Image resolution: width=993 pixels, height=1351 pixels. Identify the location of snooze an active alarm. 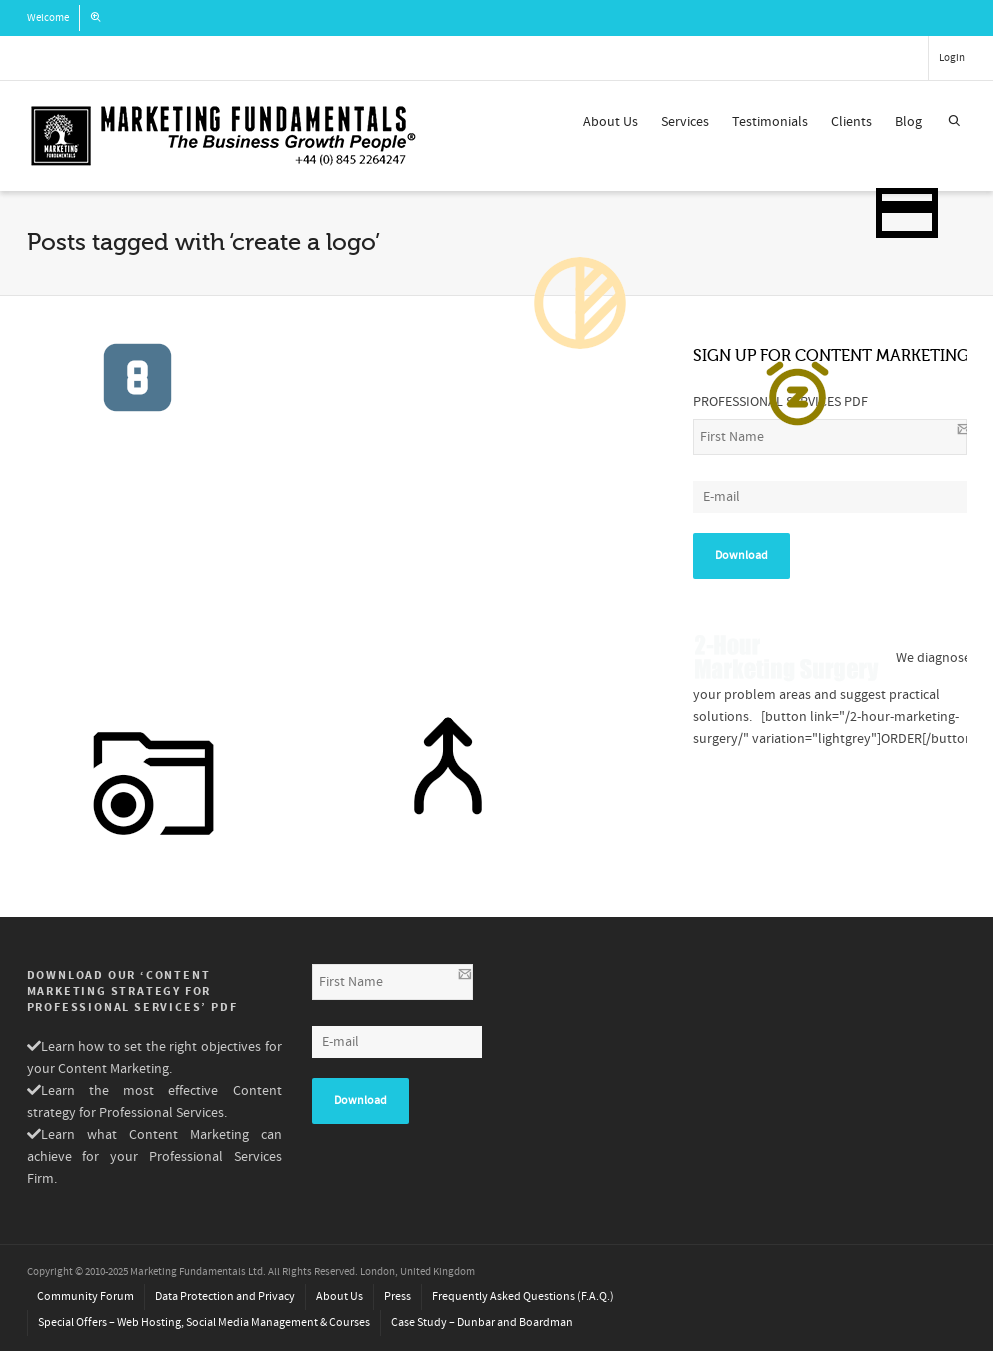
(797, 393).